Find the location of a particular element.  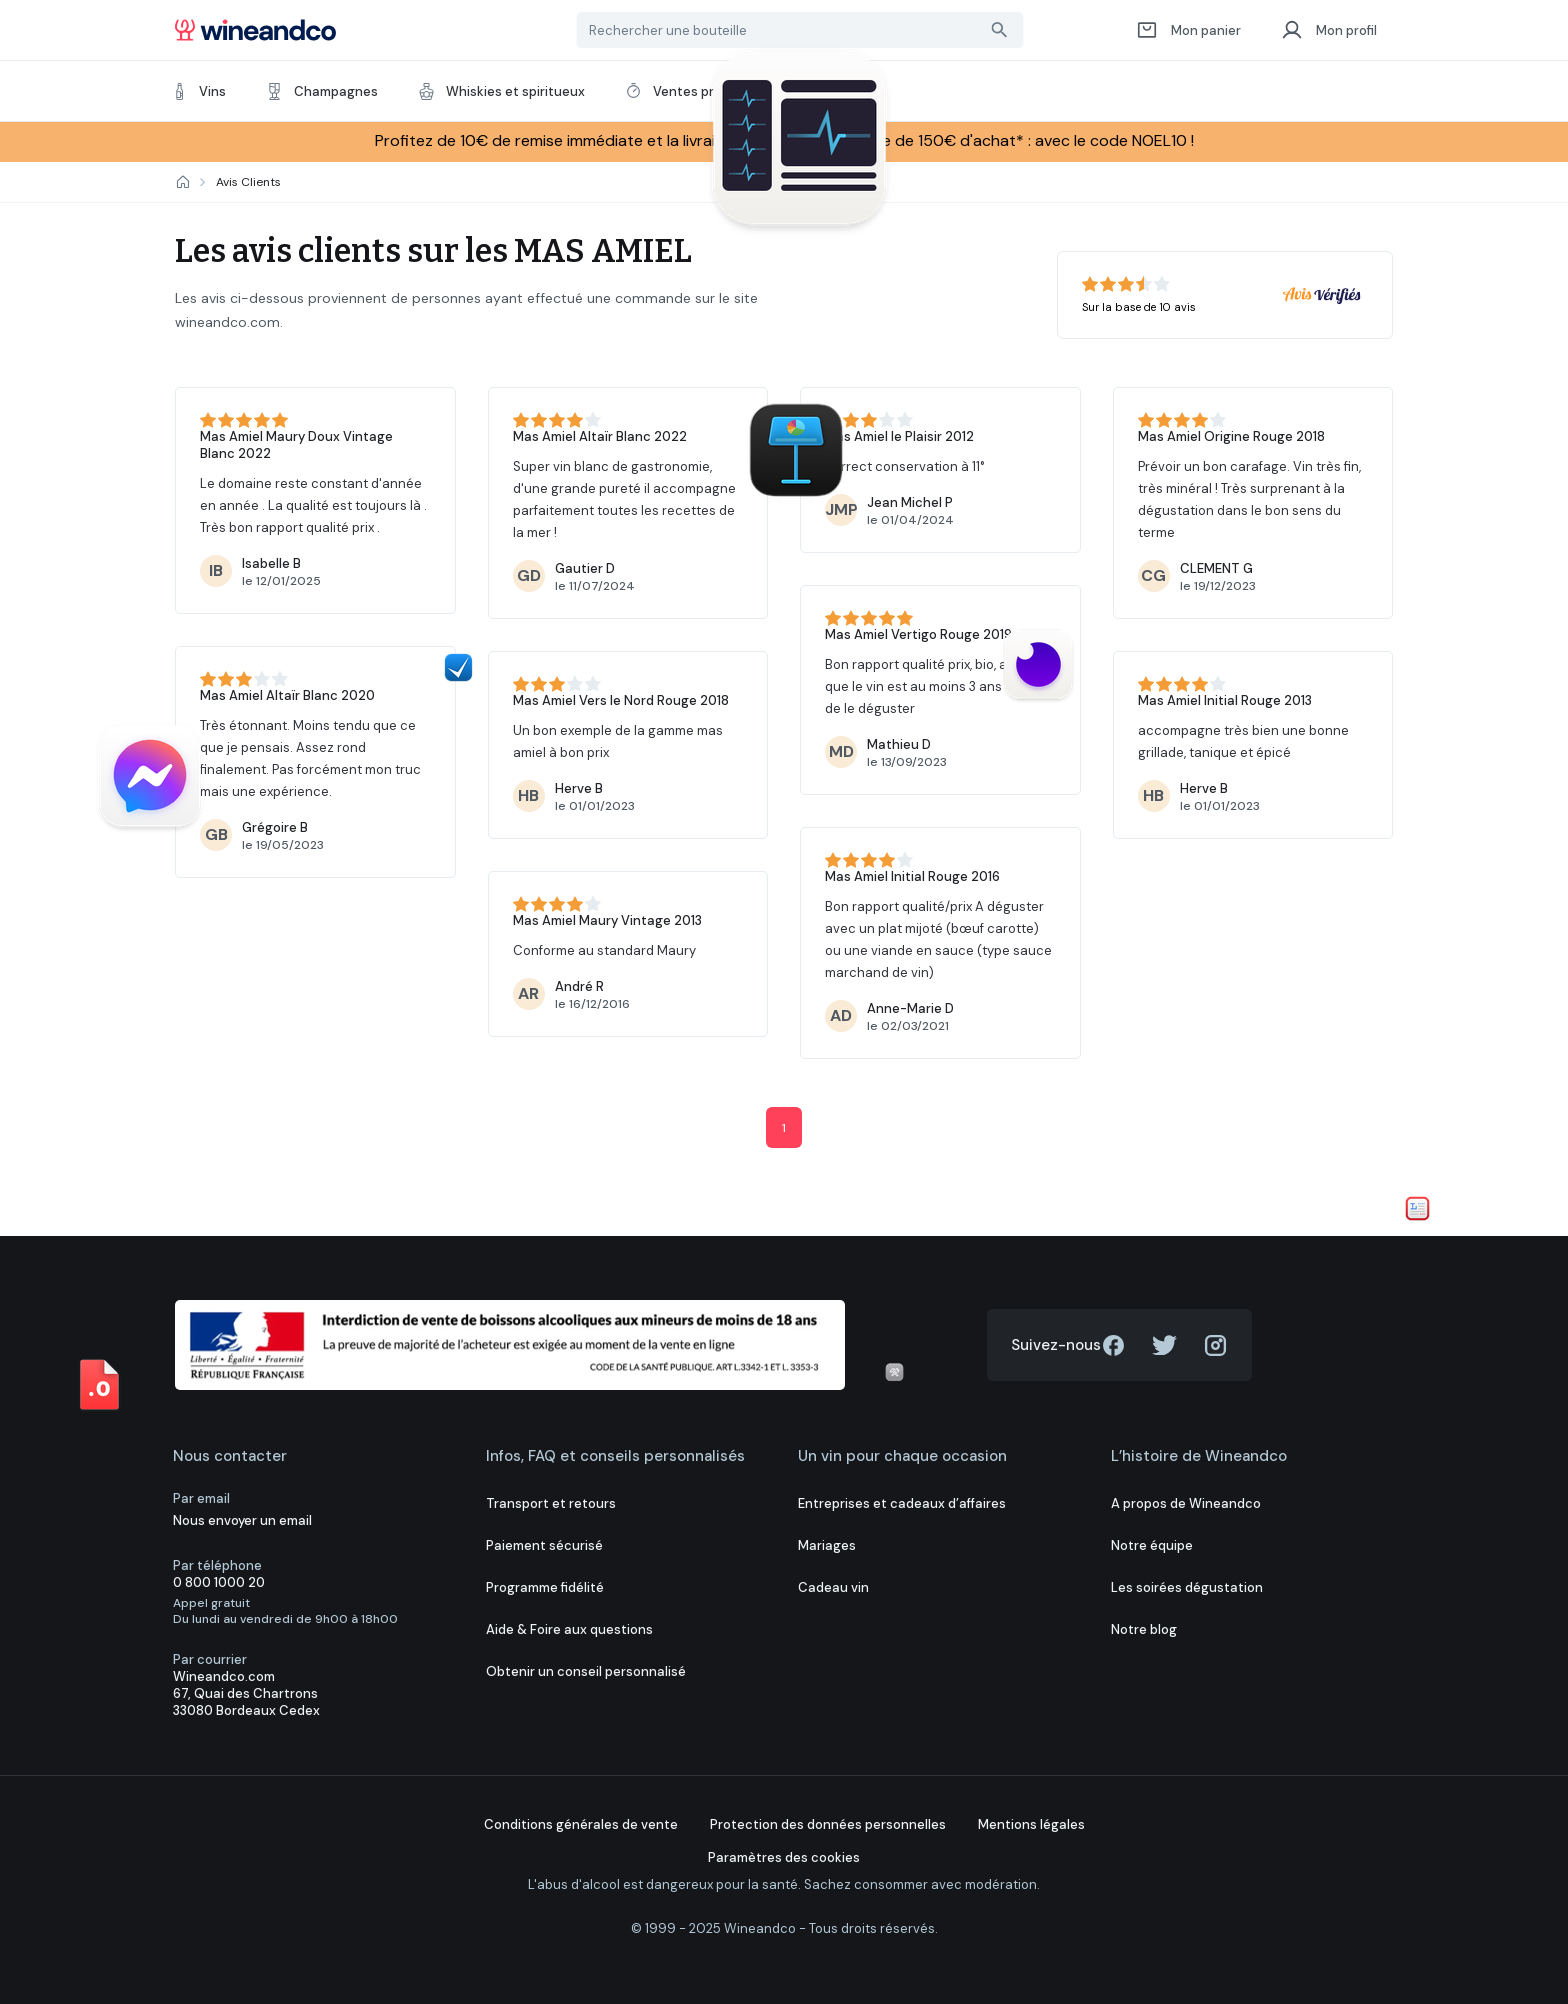

open mission center system monitor is located at coordinates (799, 138).